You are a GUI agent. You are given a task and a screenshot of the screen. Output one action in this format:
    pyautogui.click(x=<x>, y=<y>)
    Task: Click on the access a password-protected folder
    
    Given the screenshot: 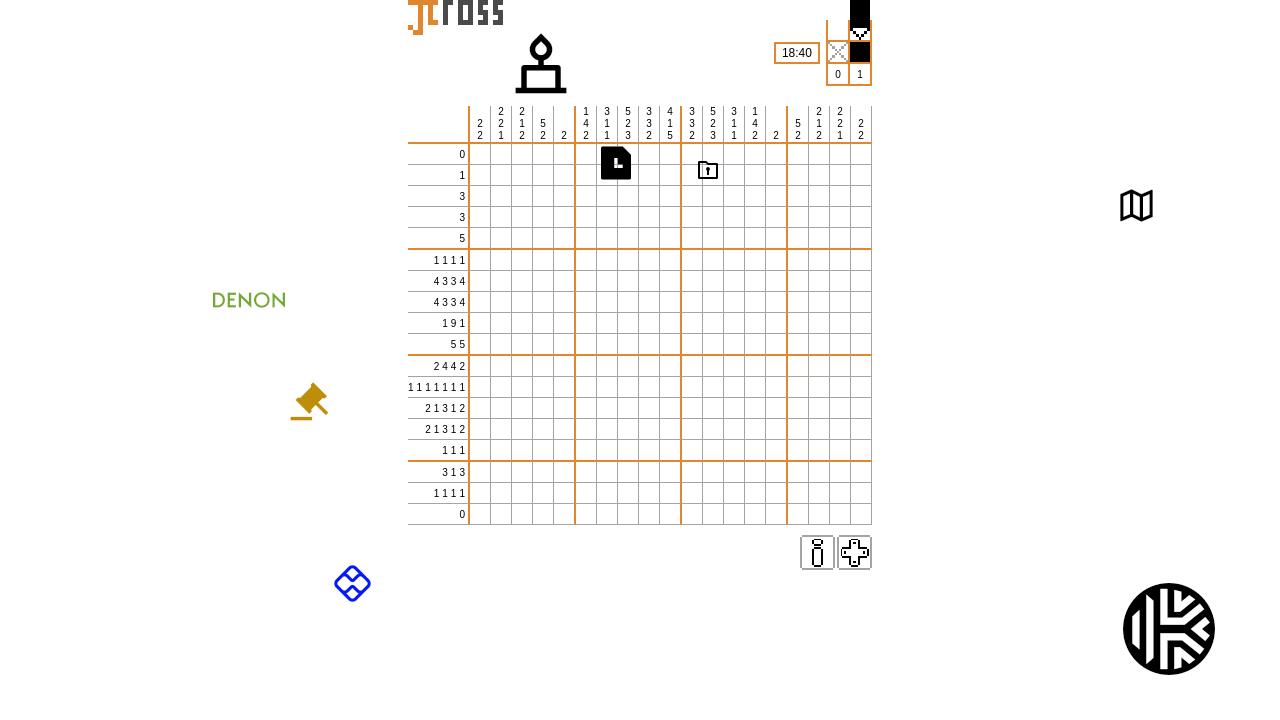 What is the action you would take?
    pyautogui.click(x=708, y=170)
    